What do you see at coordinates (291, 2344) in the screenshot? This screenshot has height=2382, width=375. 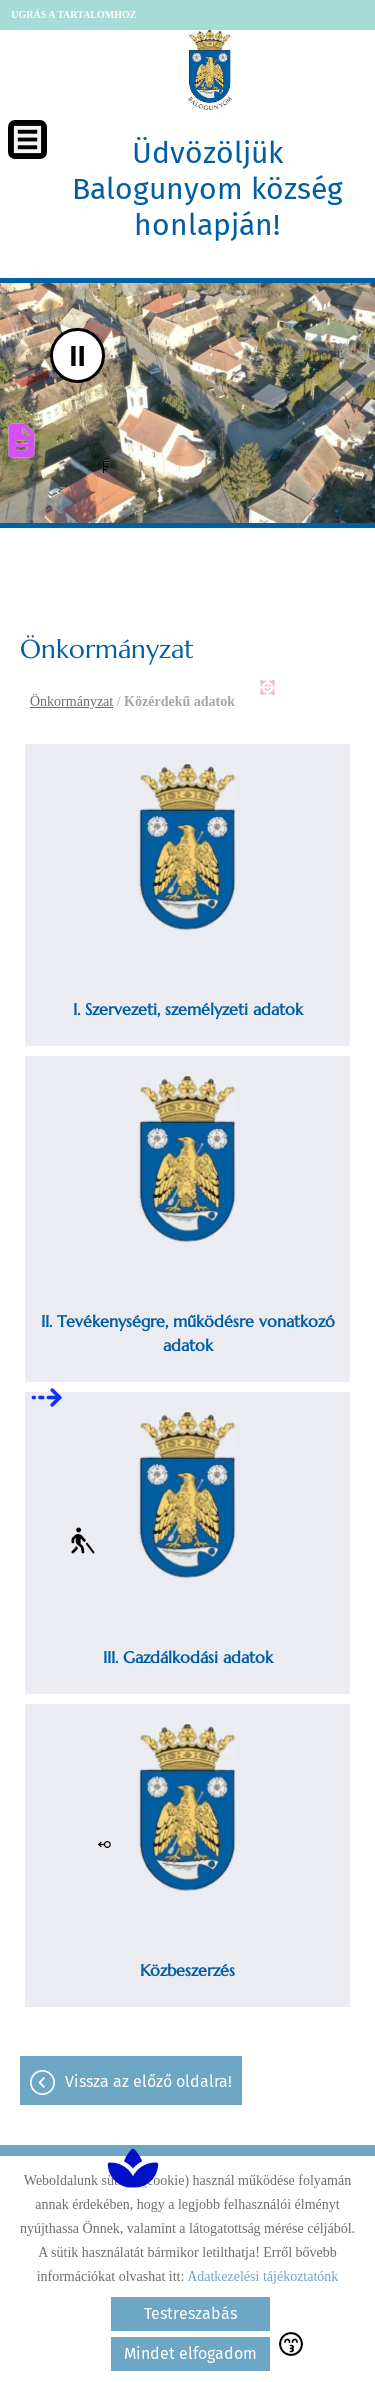 I see `send a kiss or affectionate reaction` at bounding box center [291, 2344].